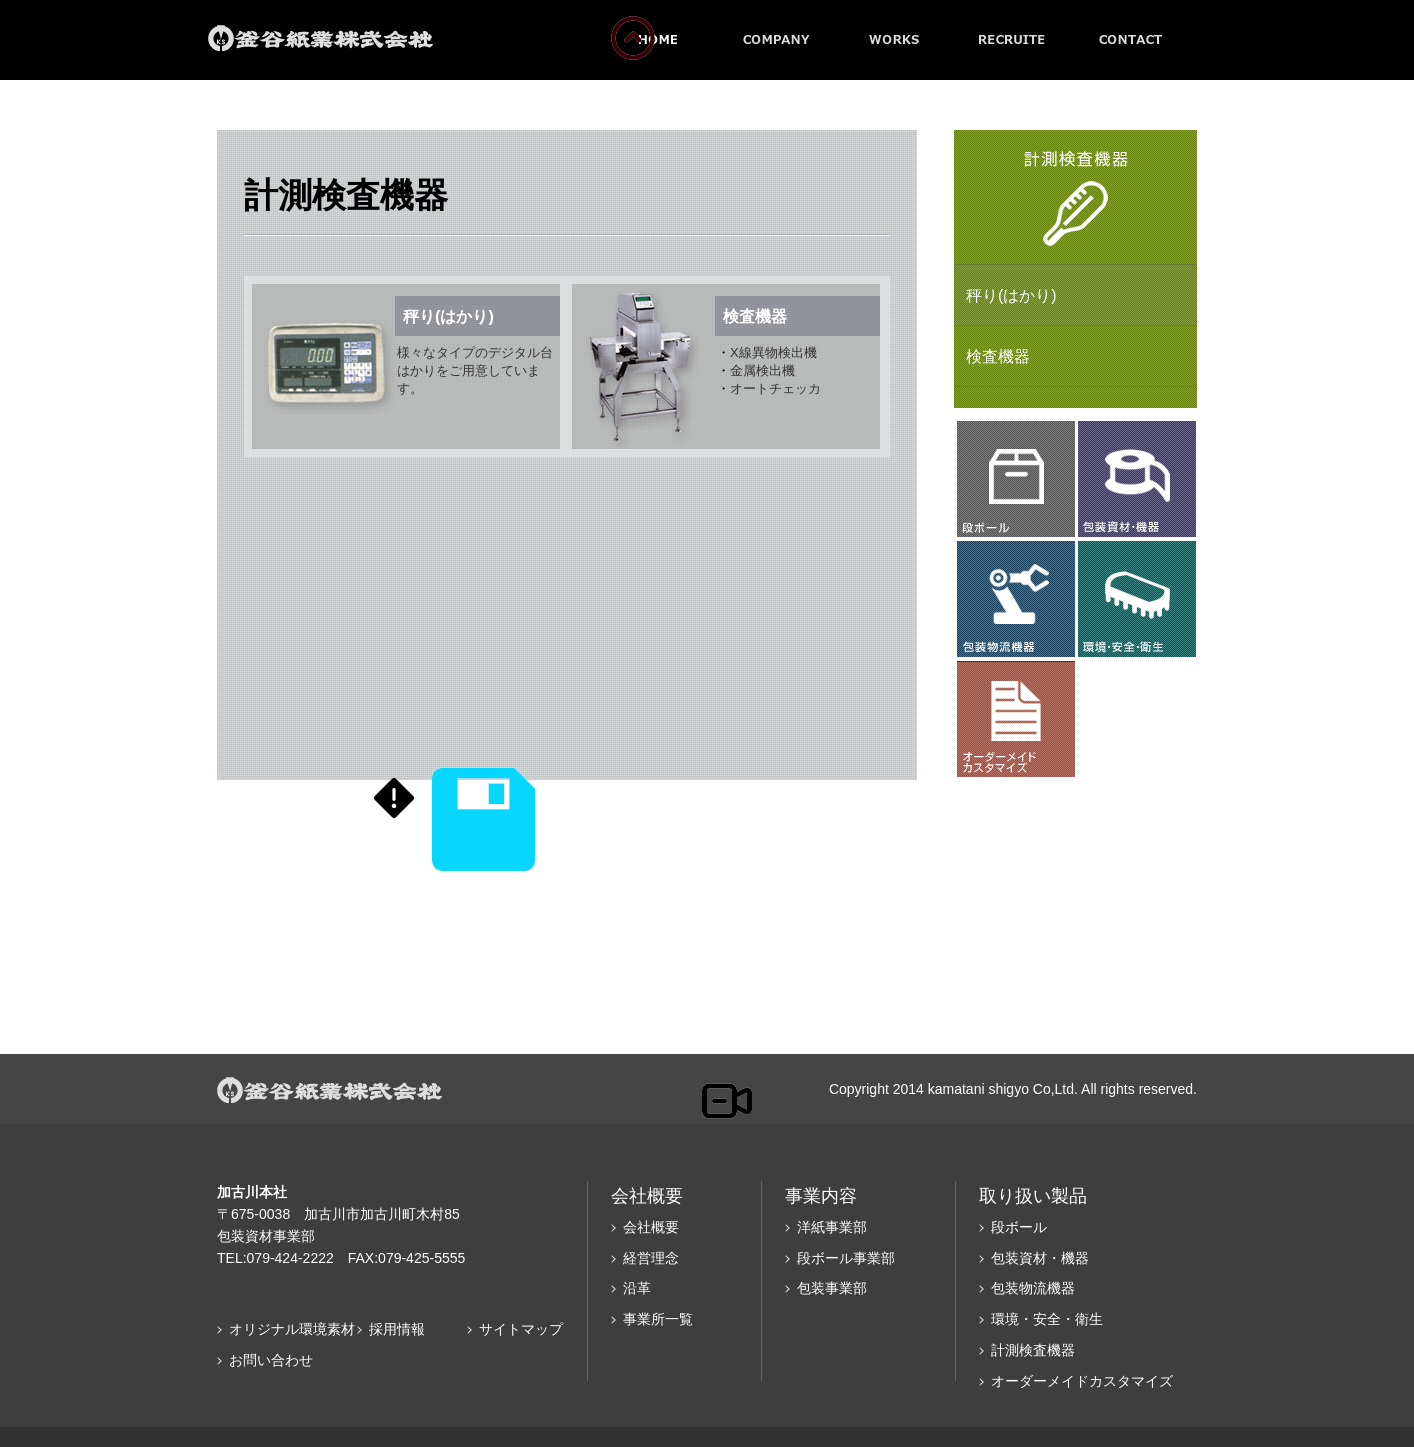 The image size is (1414, 1447). What do you see at coordinates (483, 819) in the screenshot?
I see `save current file or document` at bounding box center [483, 819].